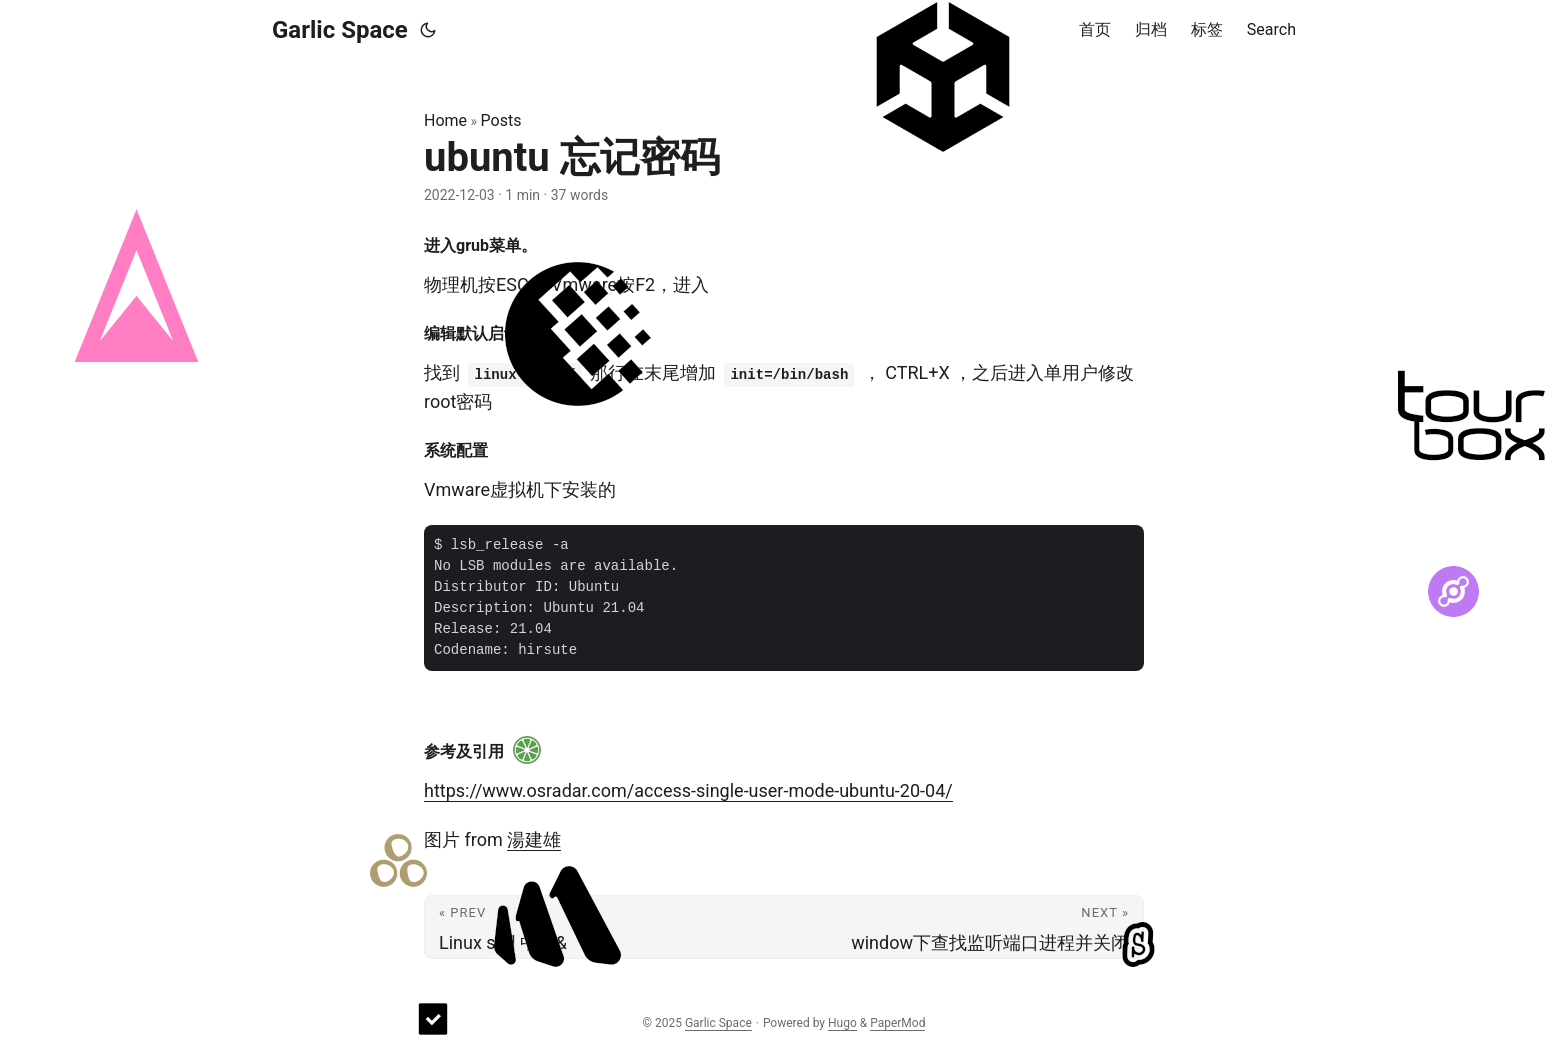 This screenshot has width=1568, height=1053. I want to click on pay with webmoney, so click(578, 334).